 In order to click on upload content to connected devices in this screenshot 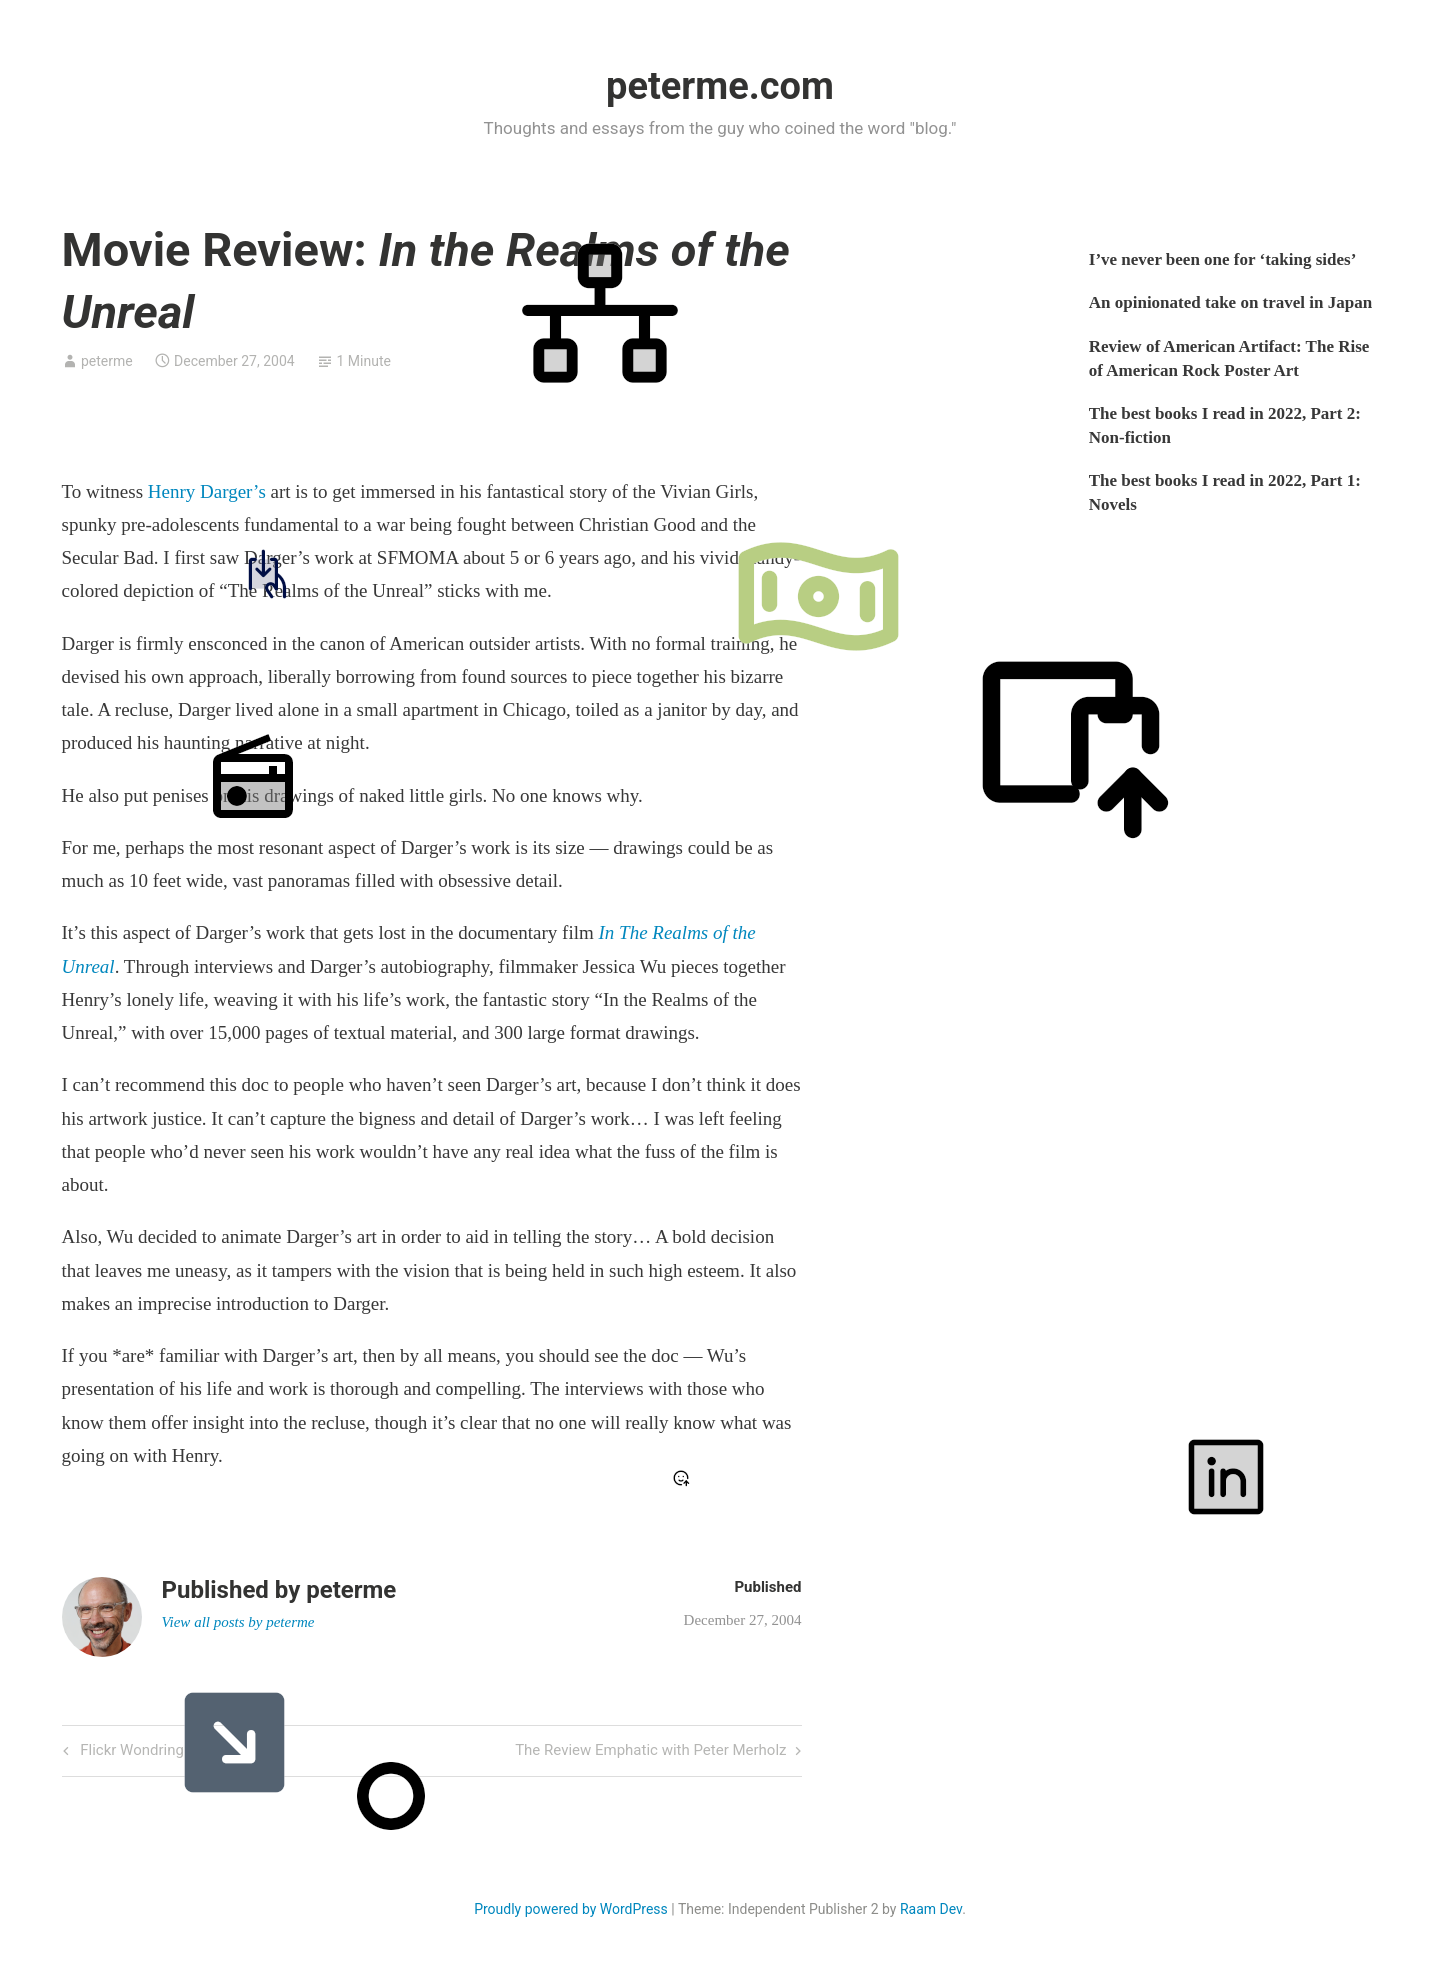, I will do `click(1071, 741)`.